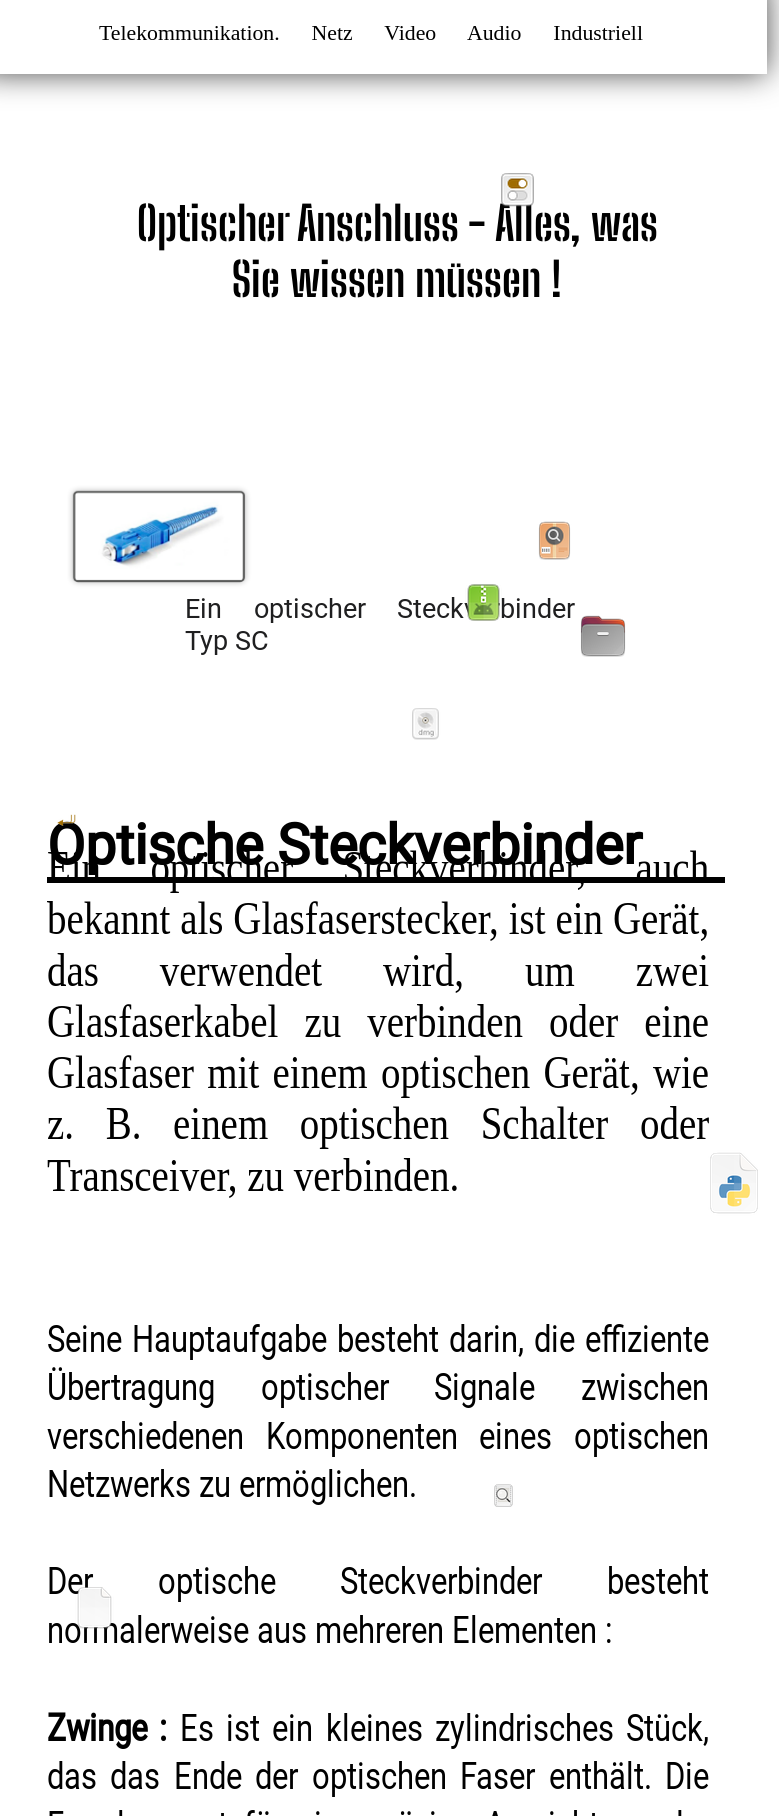 Image resolution: width=779 pixels, height=1816 pixels. What do you see at coordinates (603, 636) in the screenshot?
I see `open the files application` at bounding box center [603, 636].